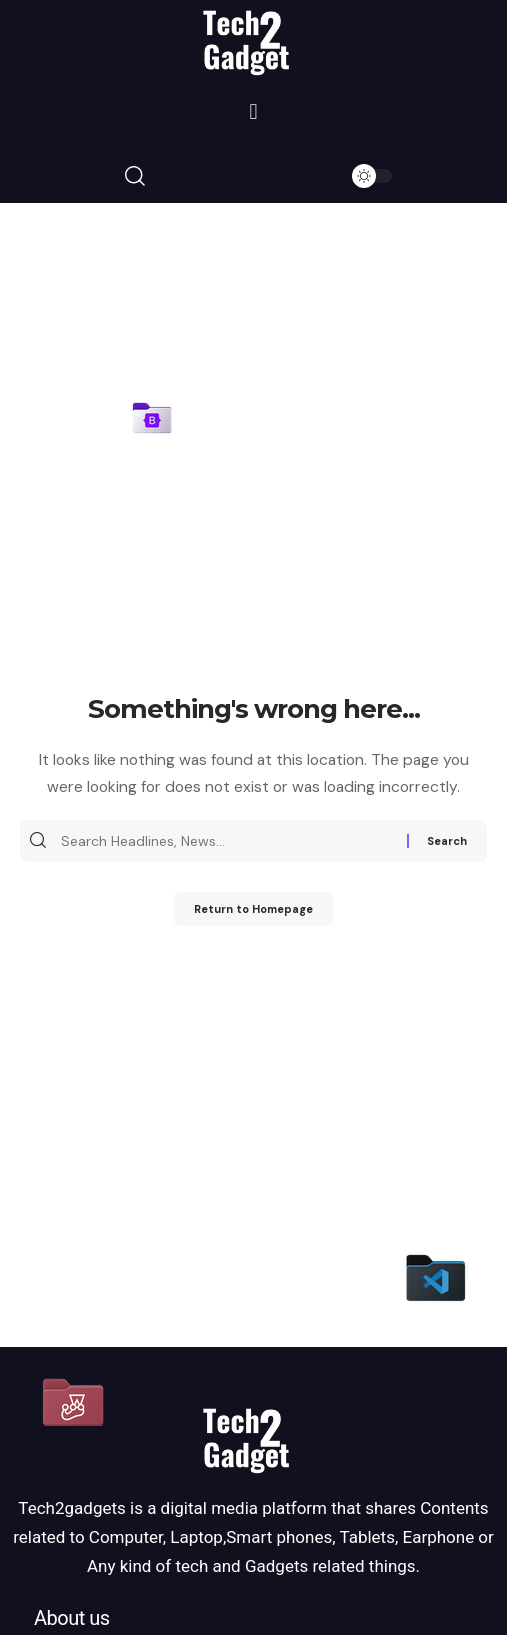  What do you see at coordinates (435, 1279) in the screenshot?
I see `open folder containing visual studio code projects` at bounding box center [435, 1279].